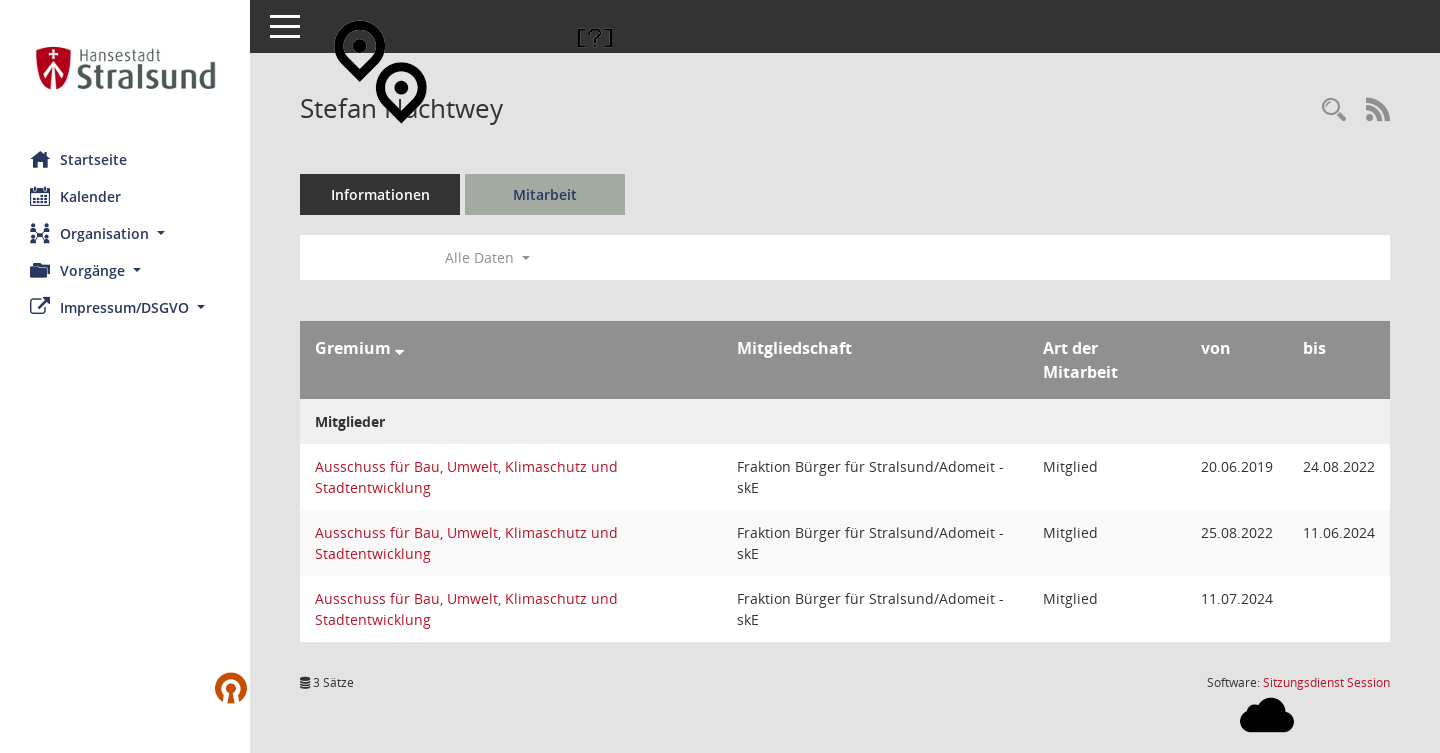 The height and width of the screenshot is (753, 1440). I want to click on visit the Philadelphia Inquirer website, so click(595, 38).